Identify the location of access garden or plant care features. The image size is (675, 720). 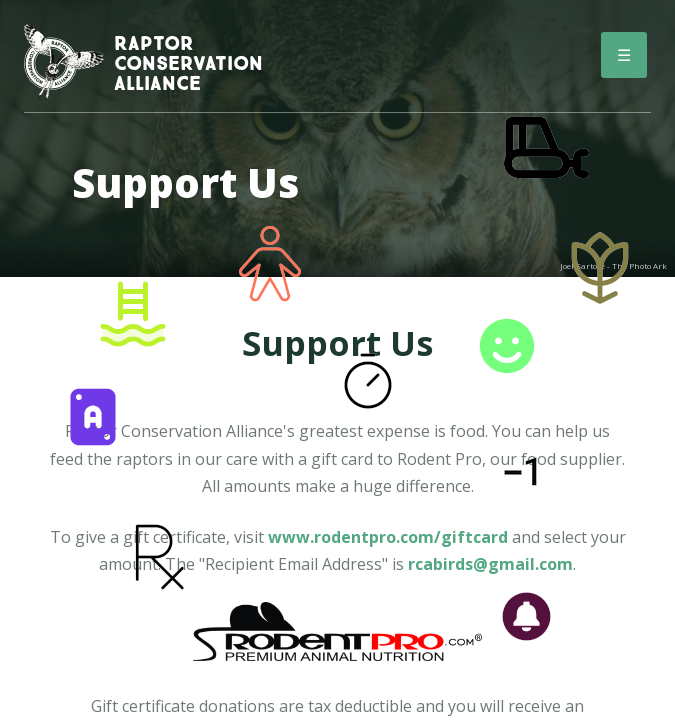
(600, 268).